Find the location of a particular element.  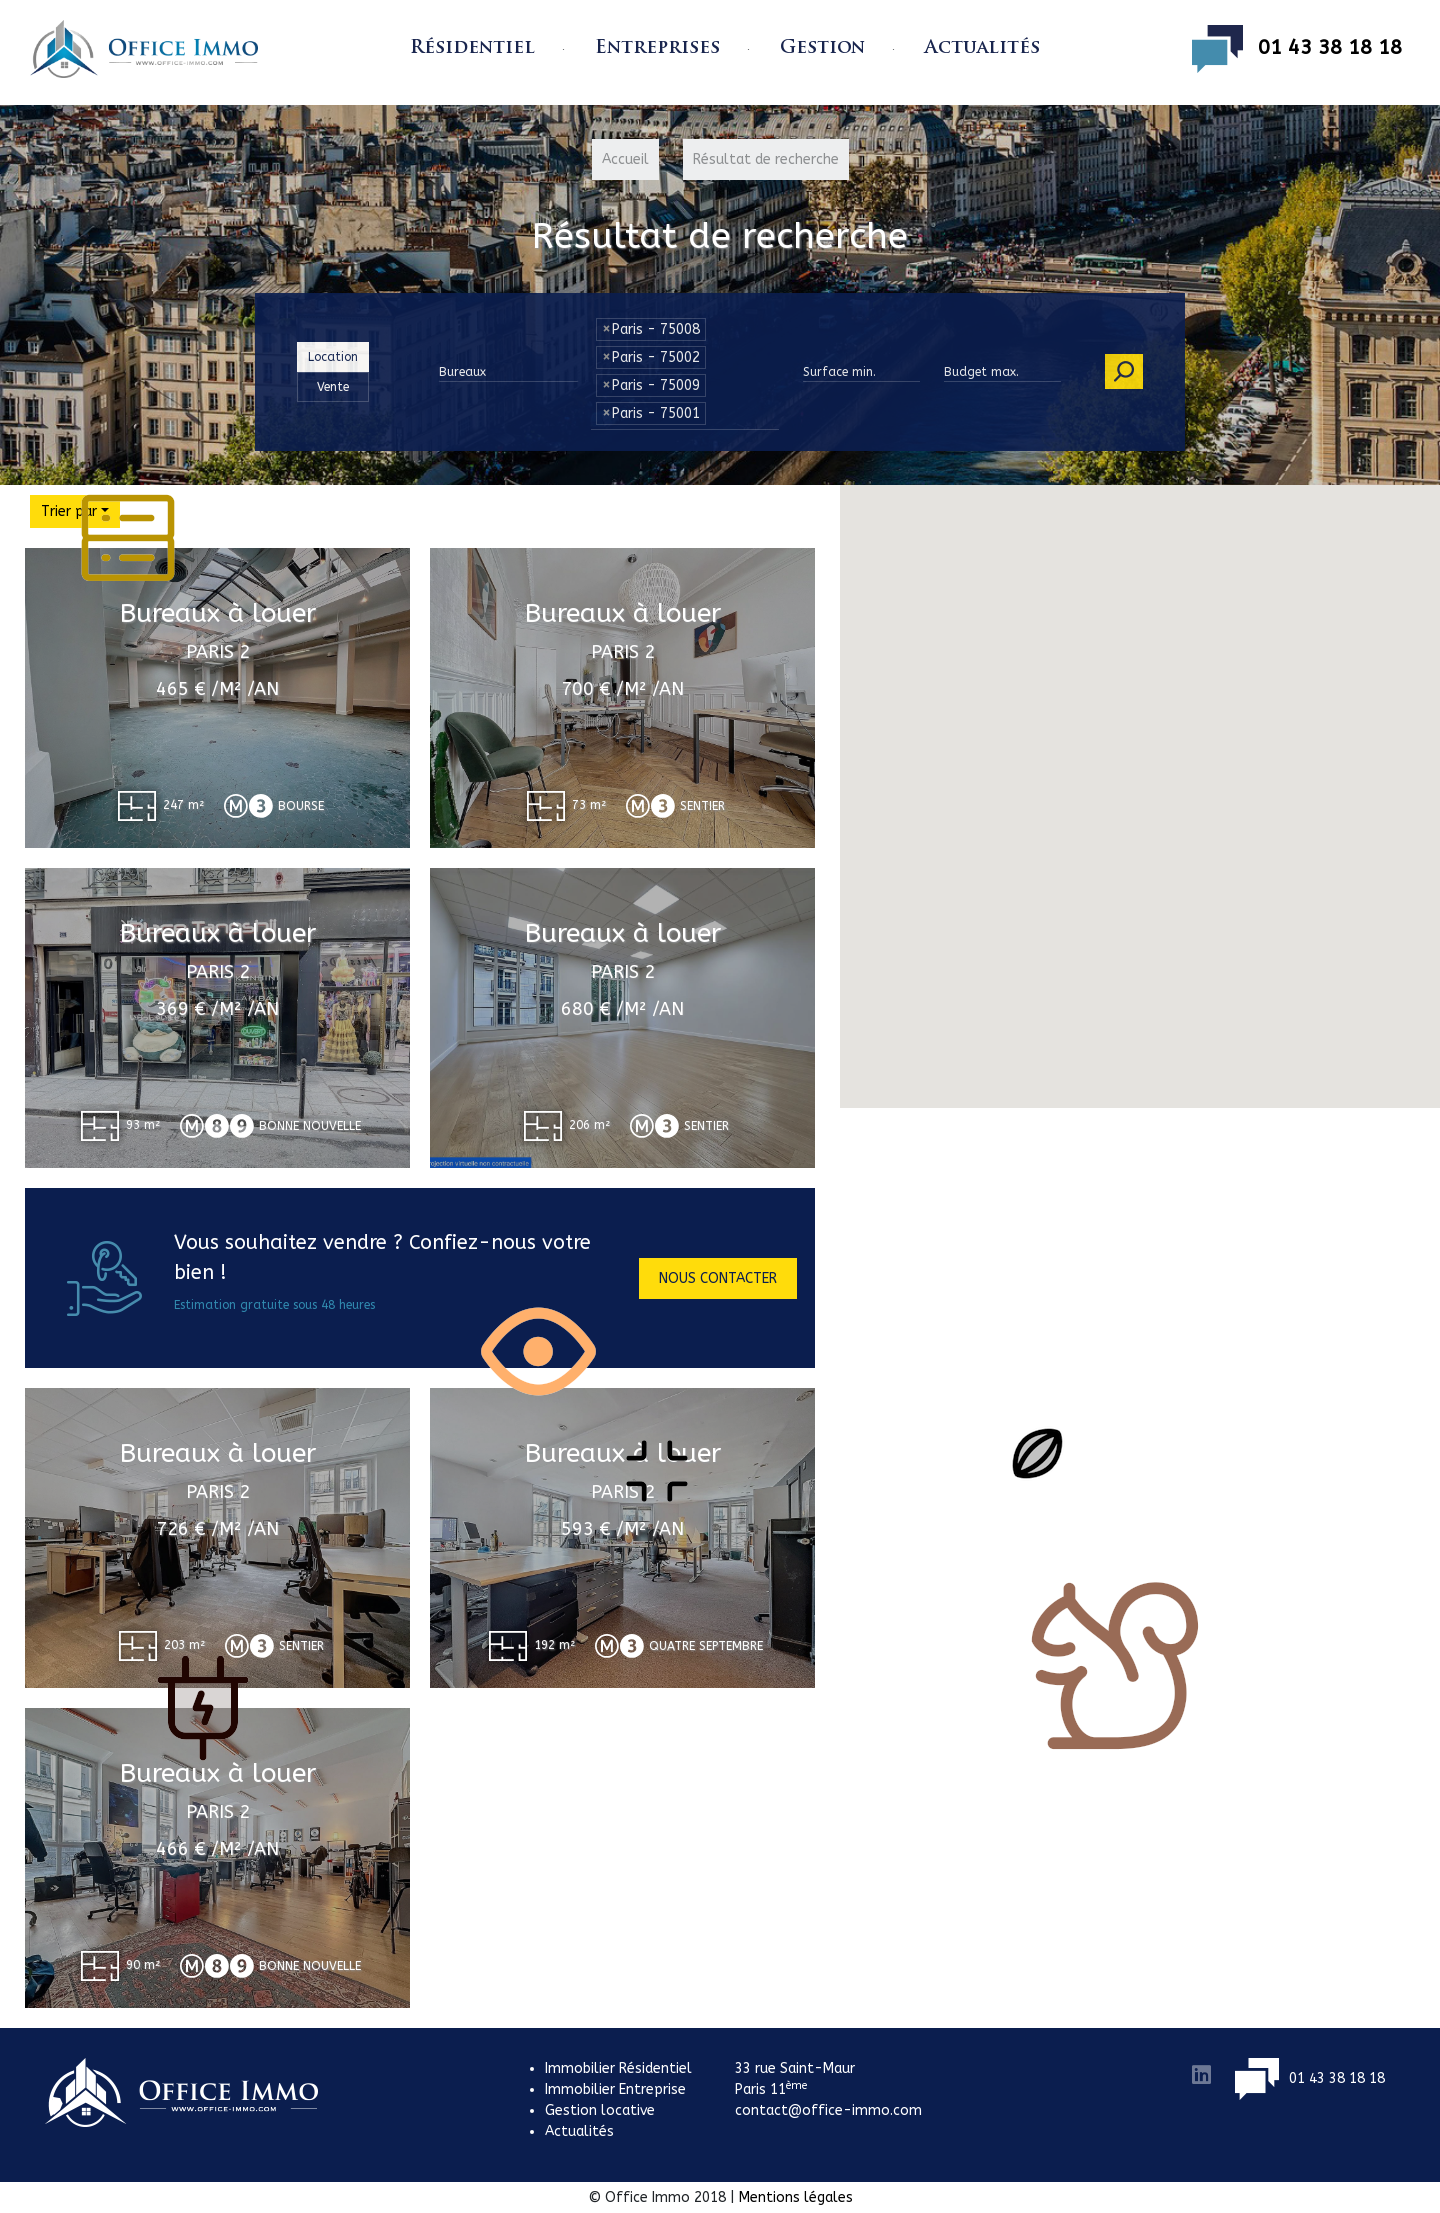

indicates device is currently charging is located at coordinates (203, 1708).